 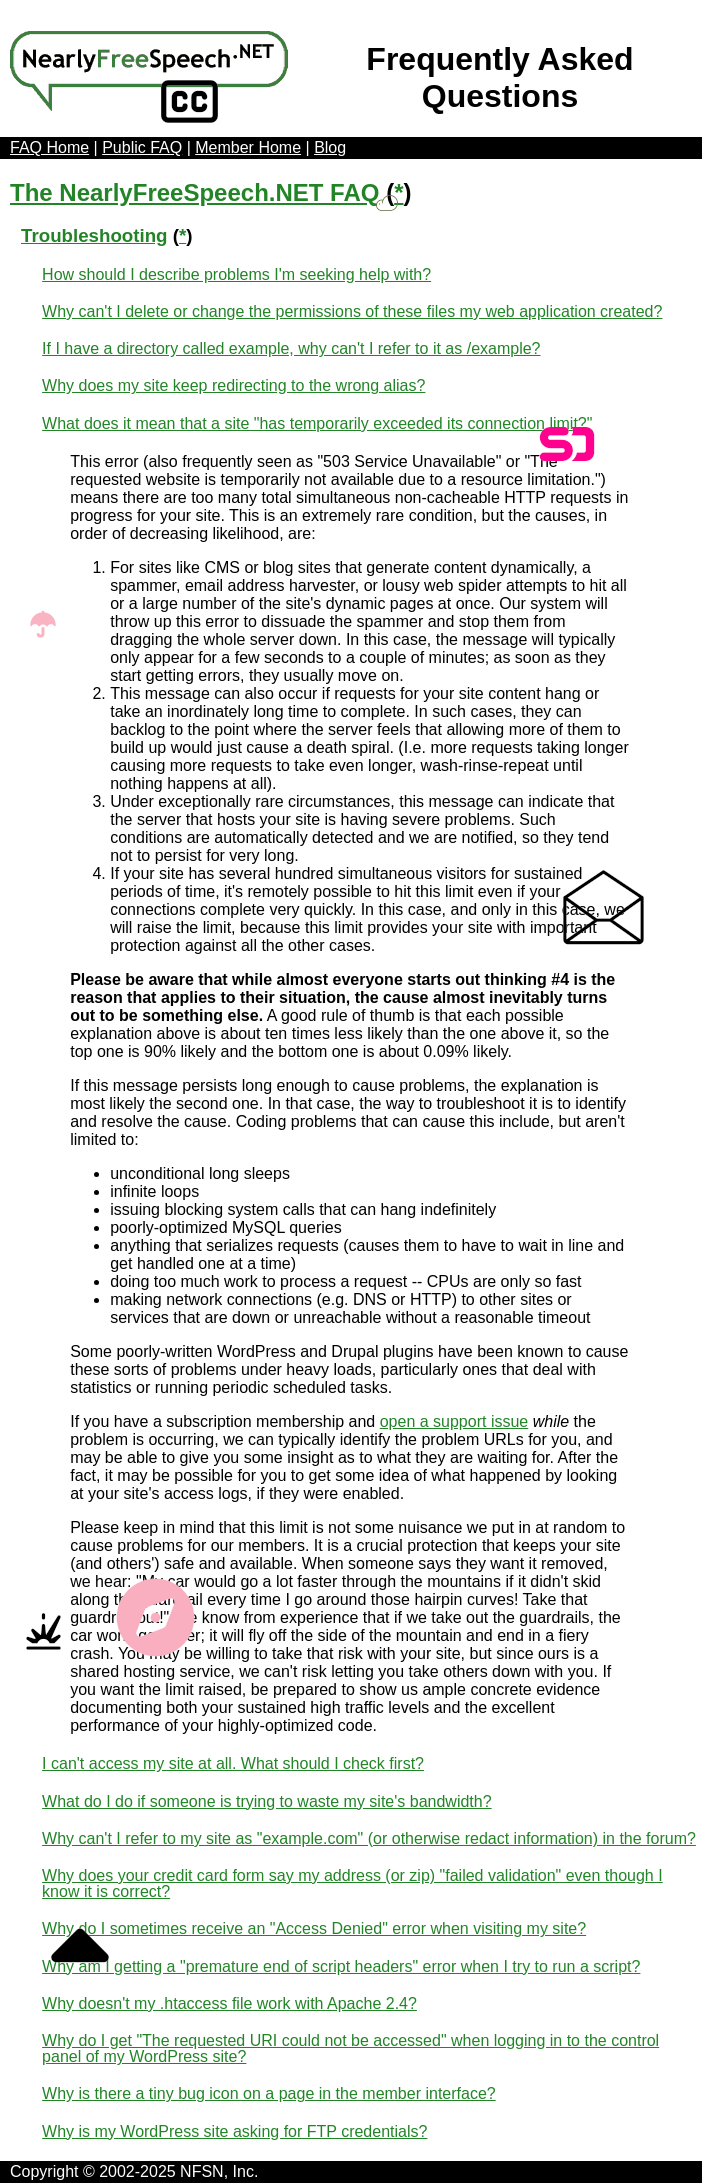 What do you see at coordinates (189, 101) in the screenshot?
I see `enable closed captions for video content` at bounding box center [189, 101].